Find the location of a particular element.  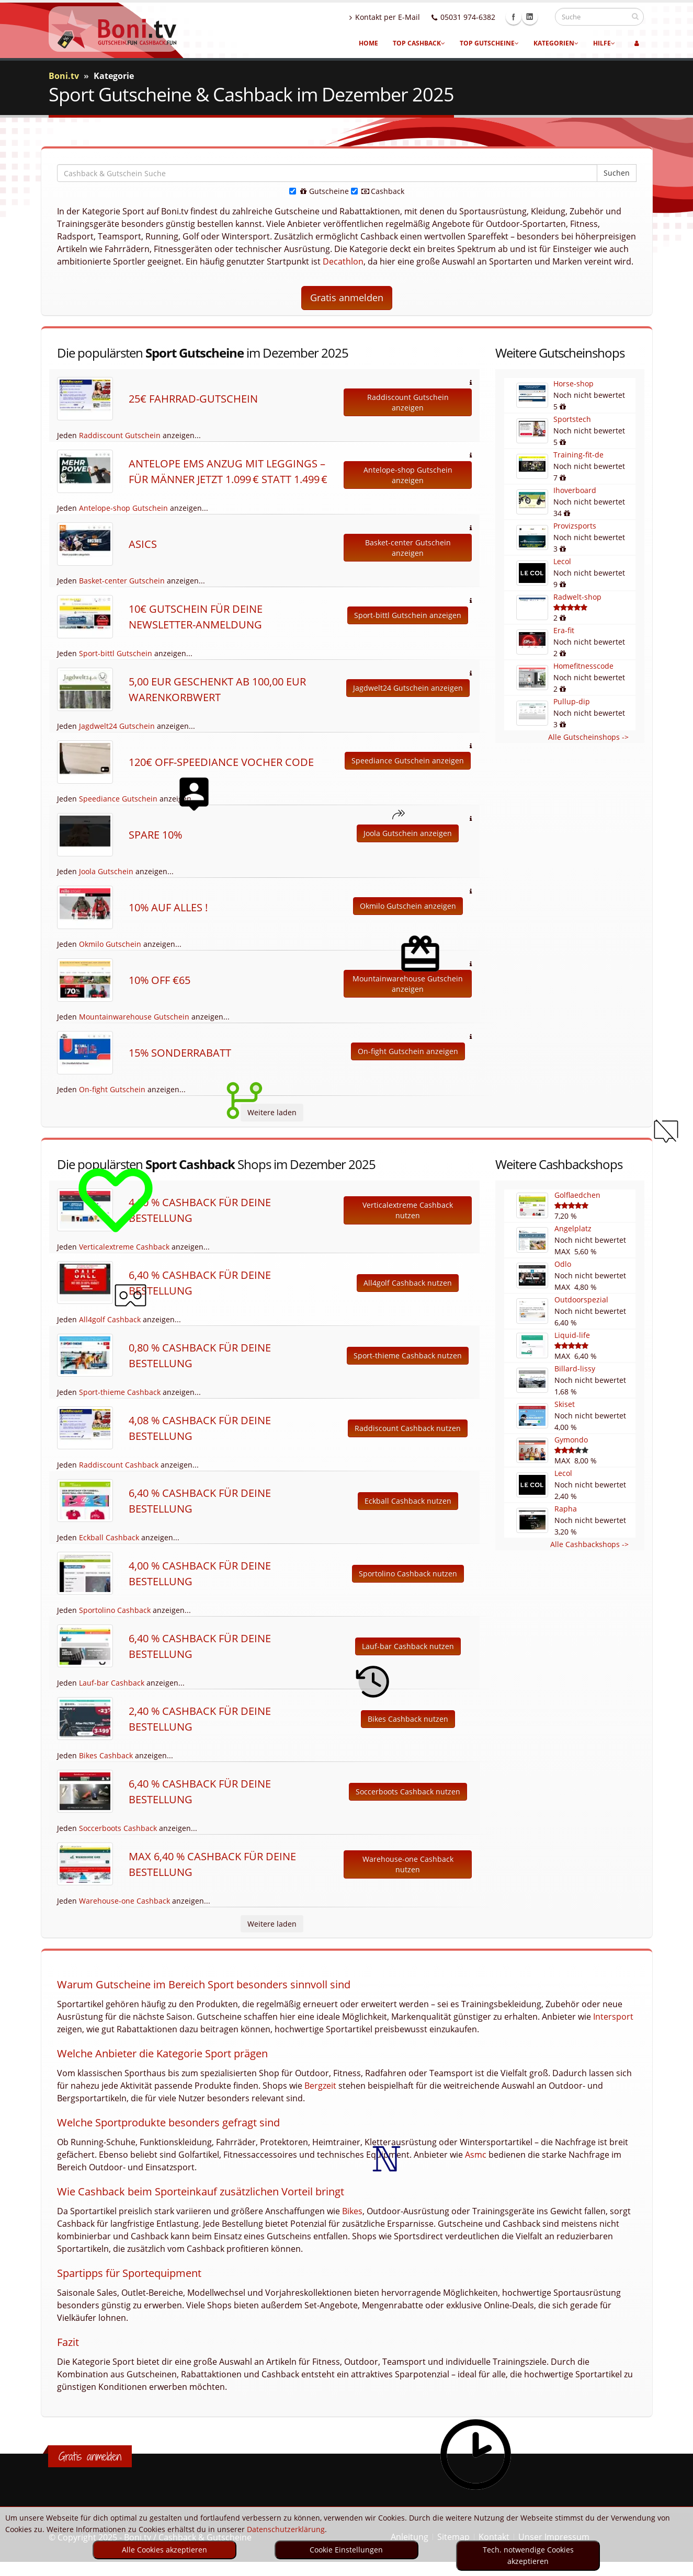

add to favorites is located at coordinates (116, 1198).